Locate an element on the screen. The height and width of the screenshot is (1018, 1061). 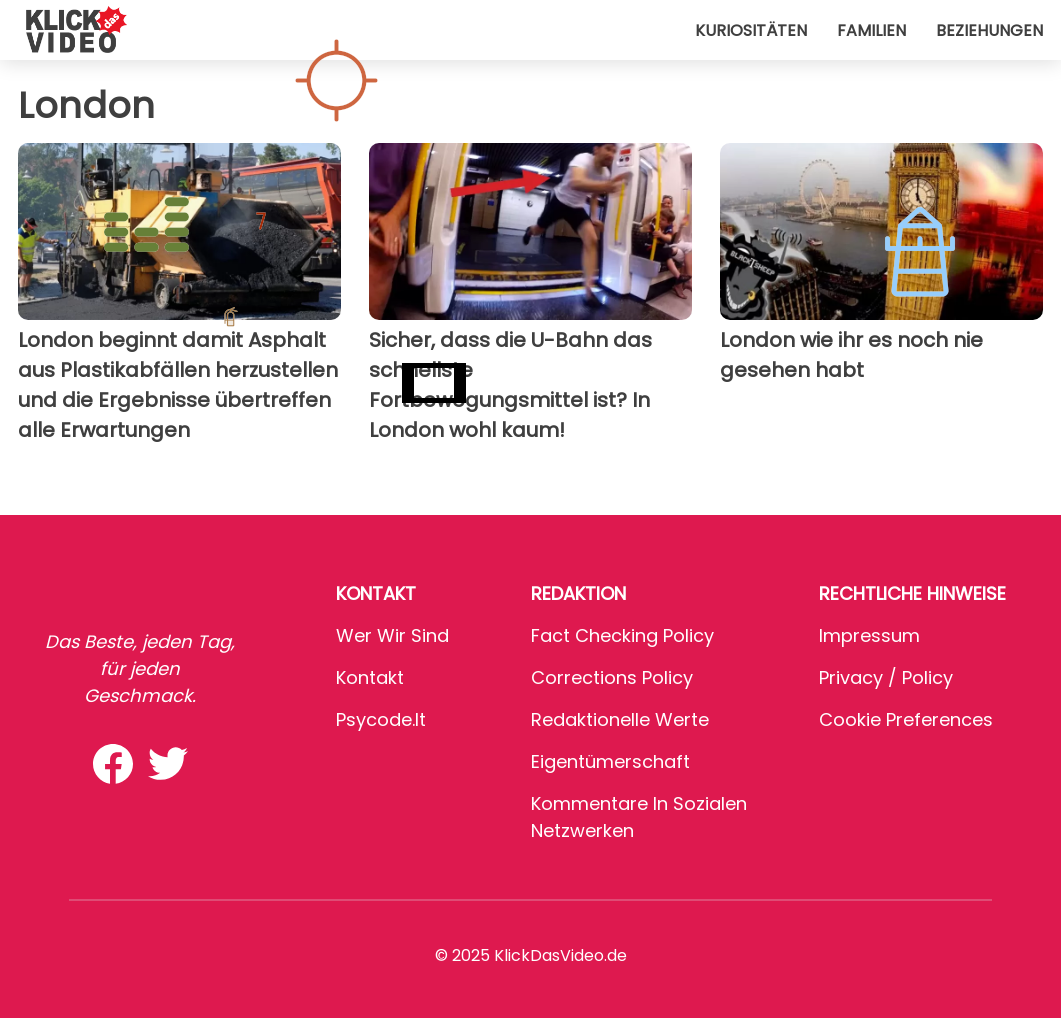
adjust audio equalizer settings is located at coordinates (146, 224).